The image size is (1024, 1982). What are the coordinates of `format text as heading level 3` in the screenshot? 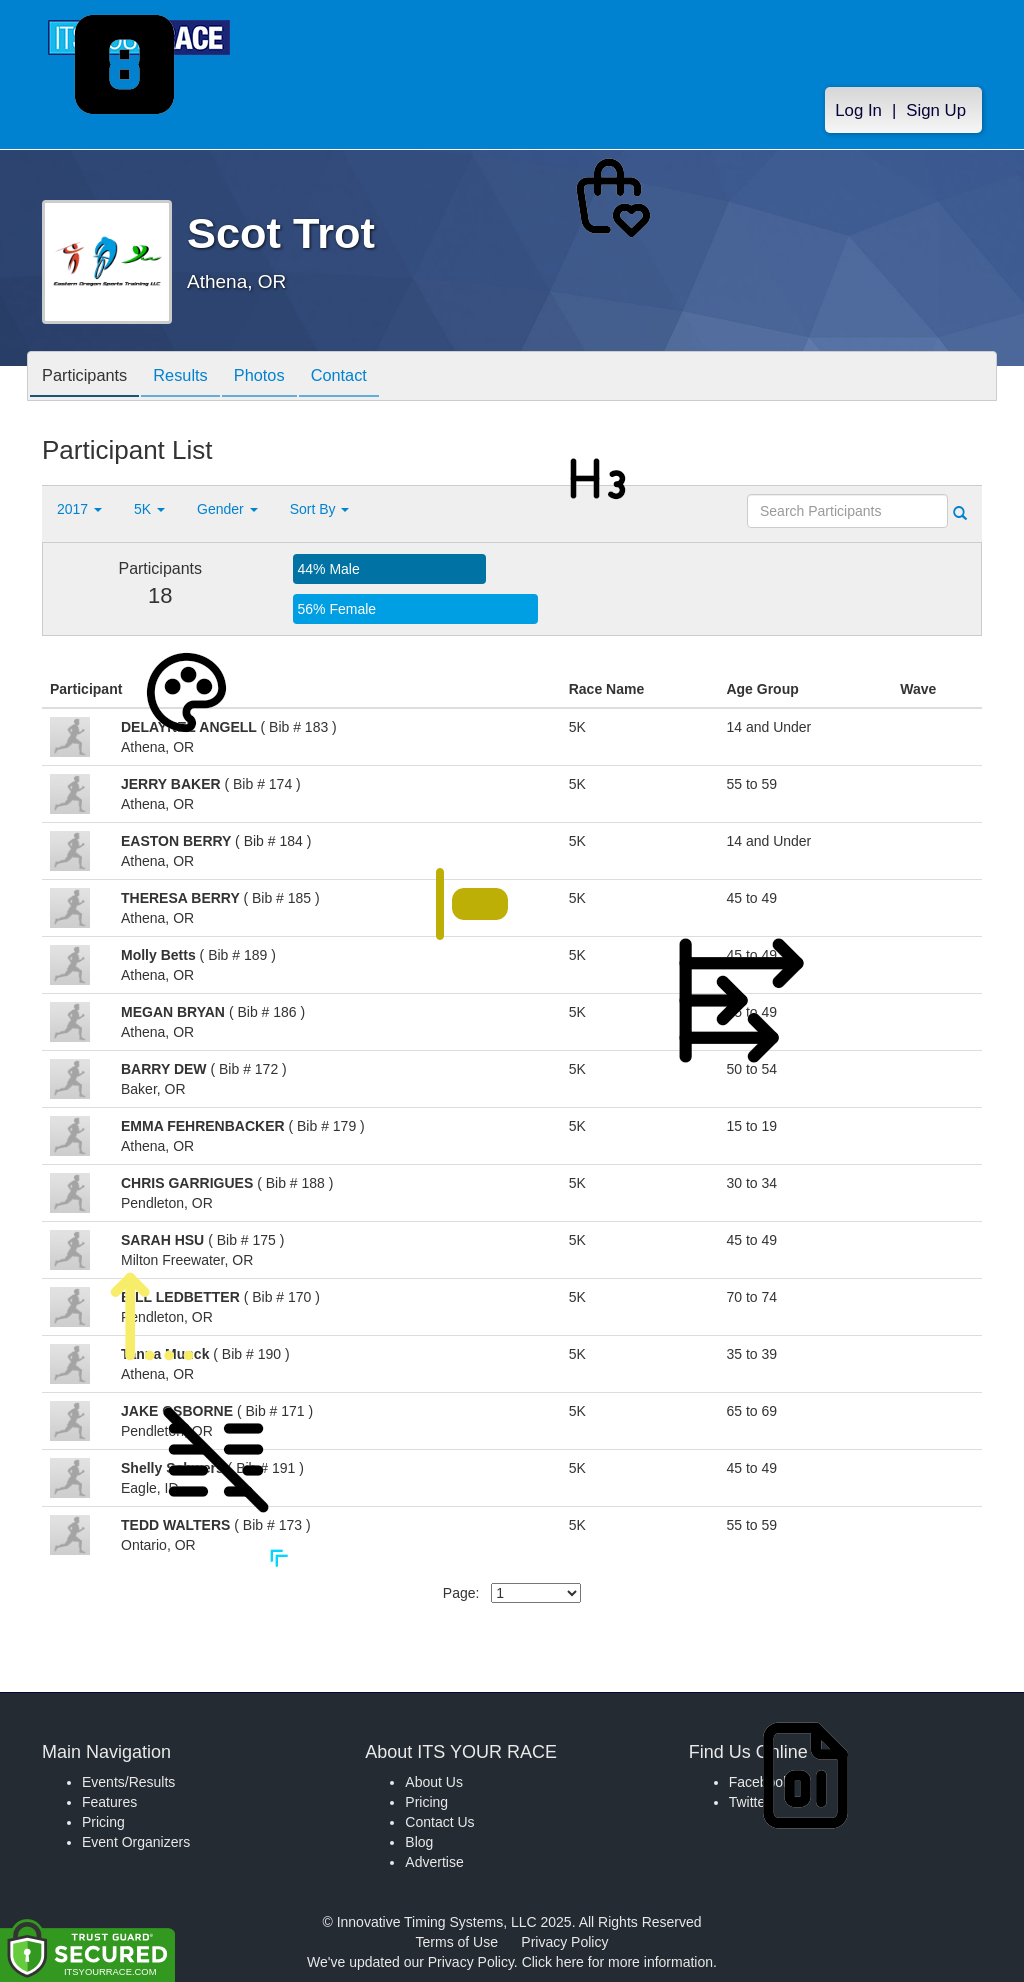 It's located at (596, 478).